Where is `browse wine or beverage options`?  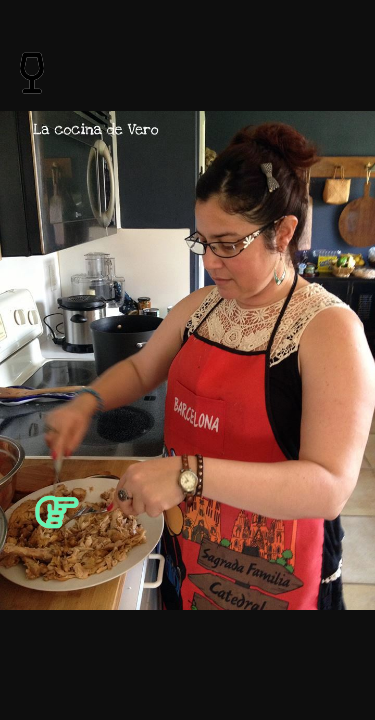 browse wine or beverage options is located at coordinates (32, 72).